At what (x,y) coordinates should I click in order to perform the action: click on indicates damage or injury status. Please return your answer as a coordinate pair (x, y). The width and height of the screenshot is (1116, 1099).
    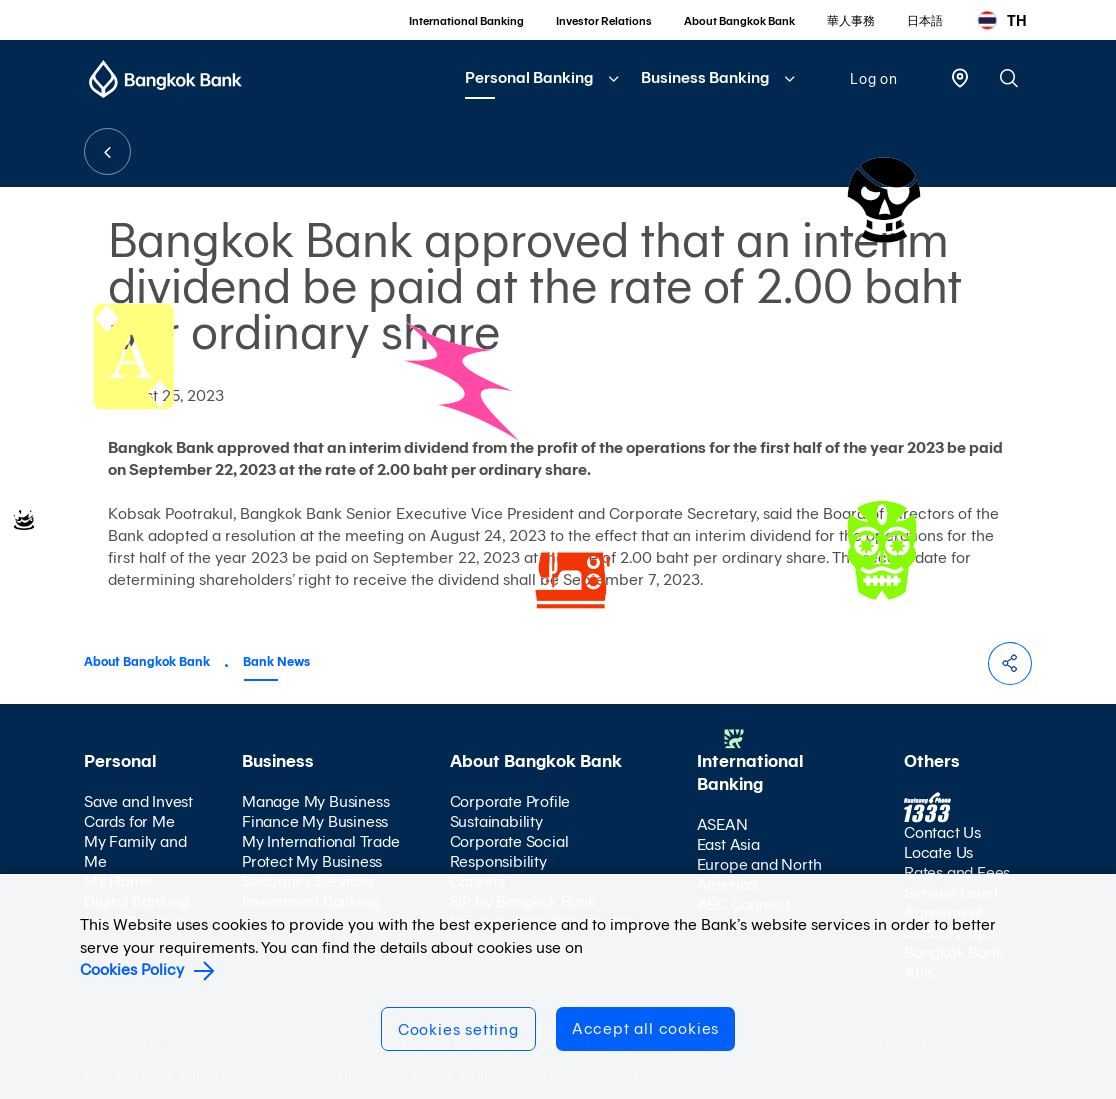
    Looking at the image, I should click on (461, 381).